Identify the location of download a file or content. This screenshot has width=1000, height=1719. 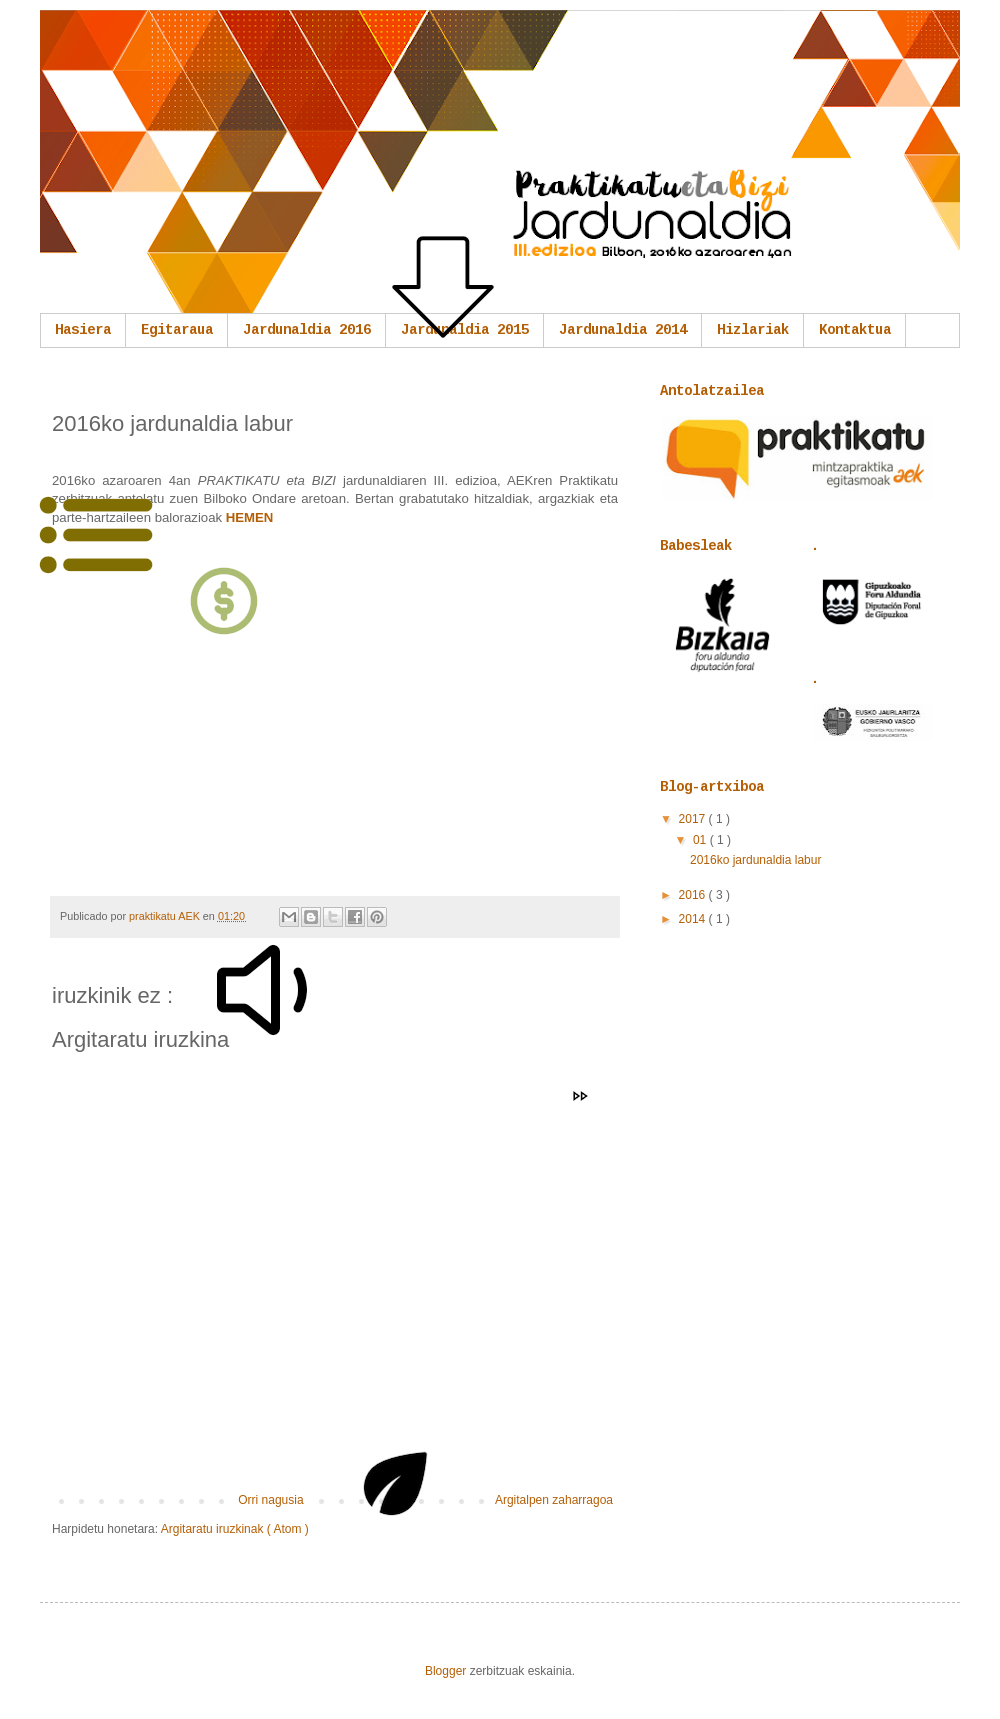
(443, 283).